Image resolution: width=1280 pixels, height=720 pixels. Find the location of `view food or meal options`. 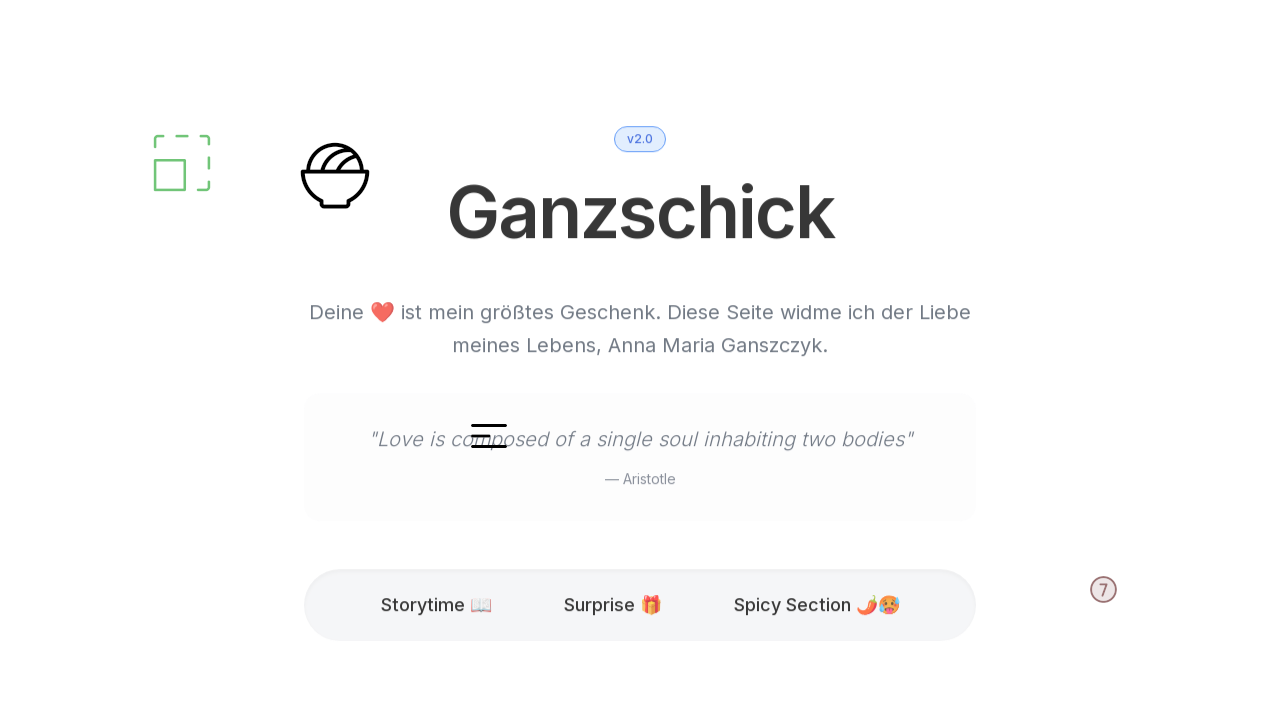

view food or meal options is located at coordinates (335, 177).